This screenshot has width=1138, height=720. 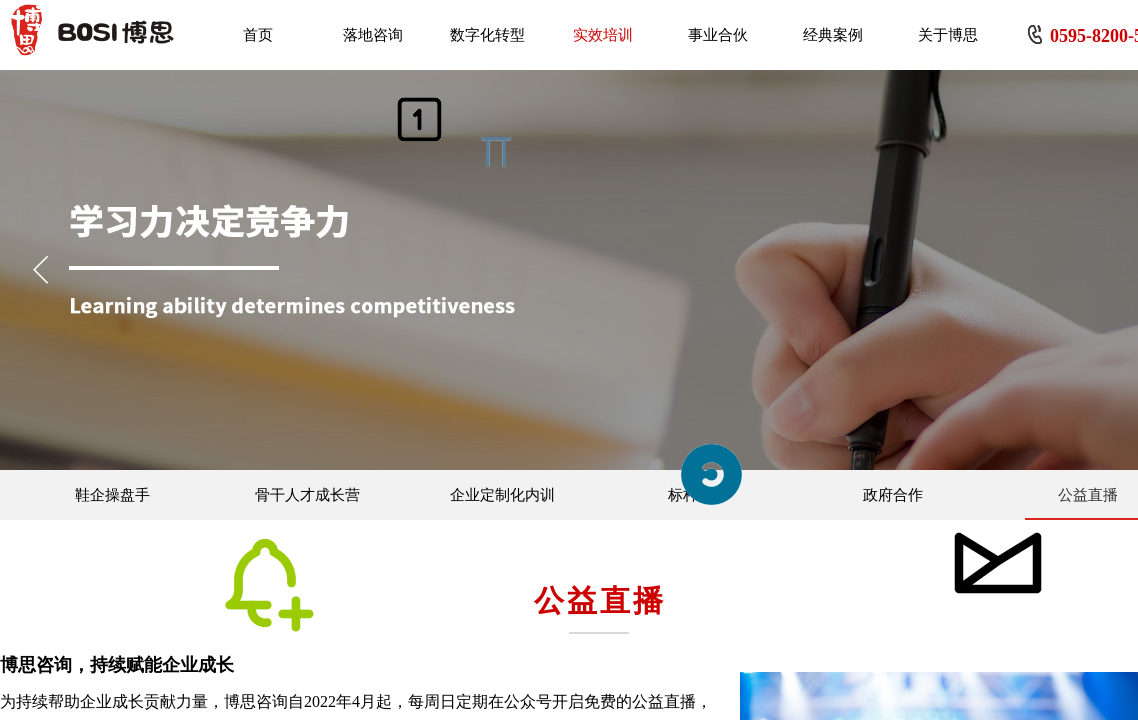 What do you see at coordinates (496, 152) in the screenshot?
I see `access mathematical or scientific functions` at bounding box center [496, 152].